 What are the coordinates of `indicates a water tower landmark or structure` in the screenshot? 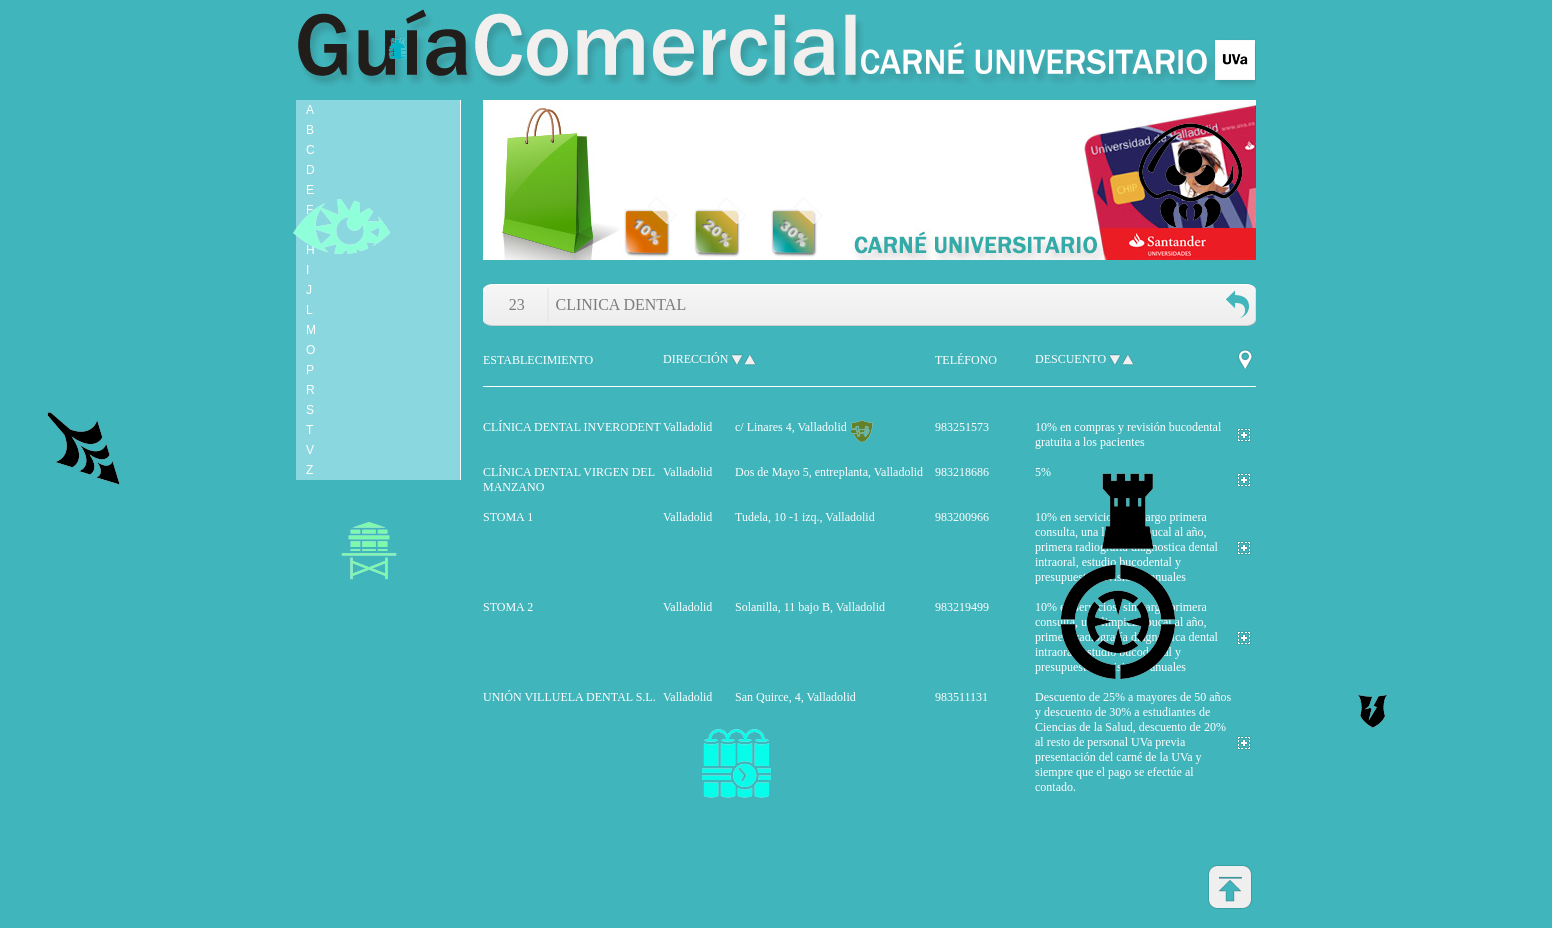 It's located at (369, 550).